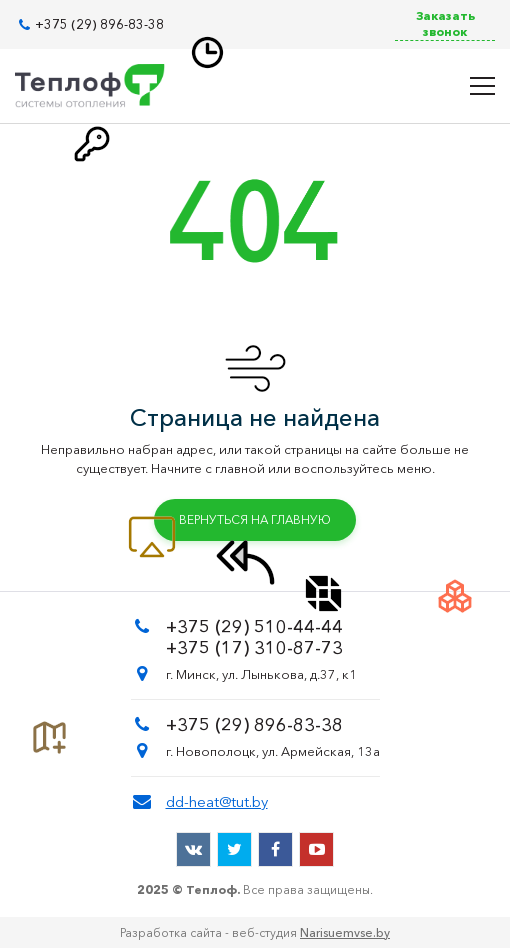 The image size is (510, 948). Describe the element at coordinates (207, 52) in the screenshot. I see `view time or clock settings` at that location.